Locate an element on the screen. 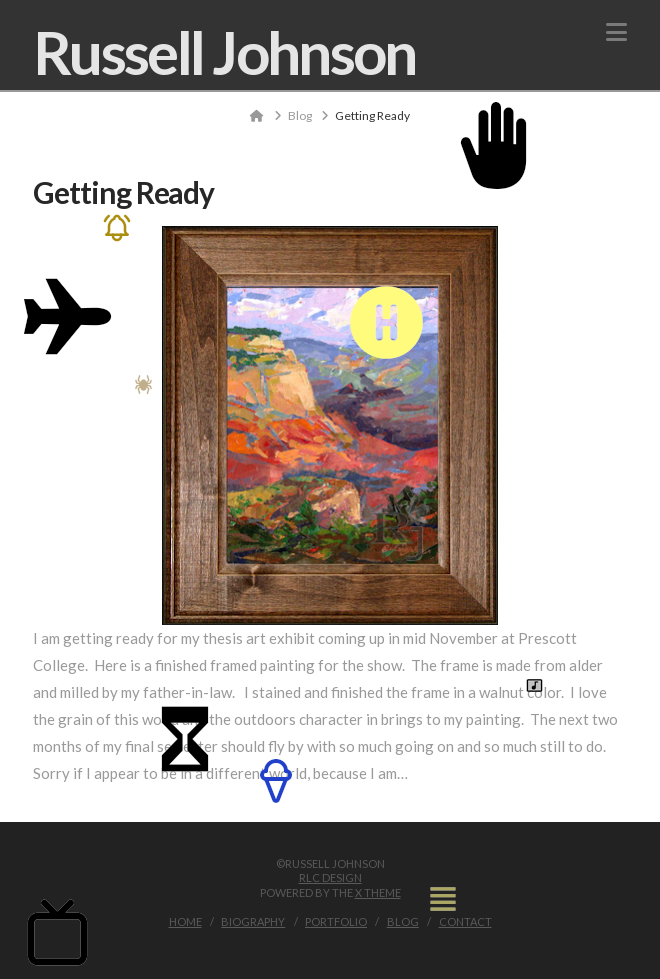 The image size is (660, 979). indicates a process is in progress or loading is located at coordinates (185, 739).